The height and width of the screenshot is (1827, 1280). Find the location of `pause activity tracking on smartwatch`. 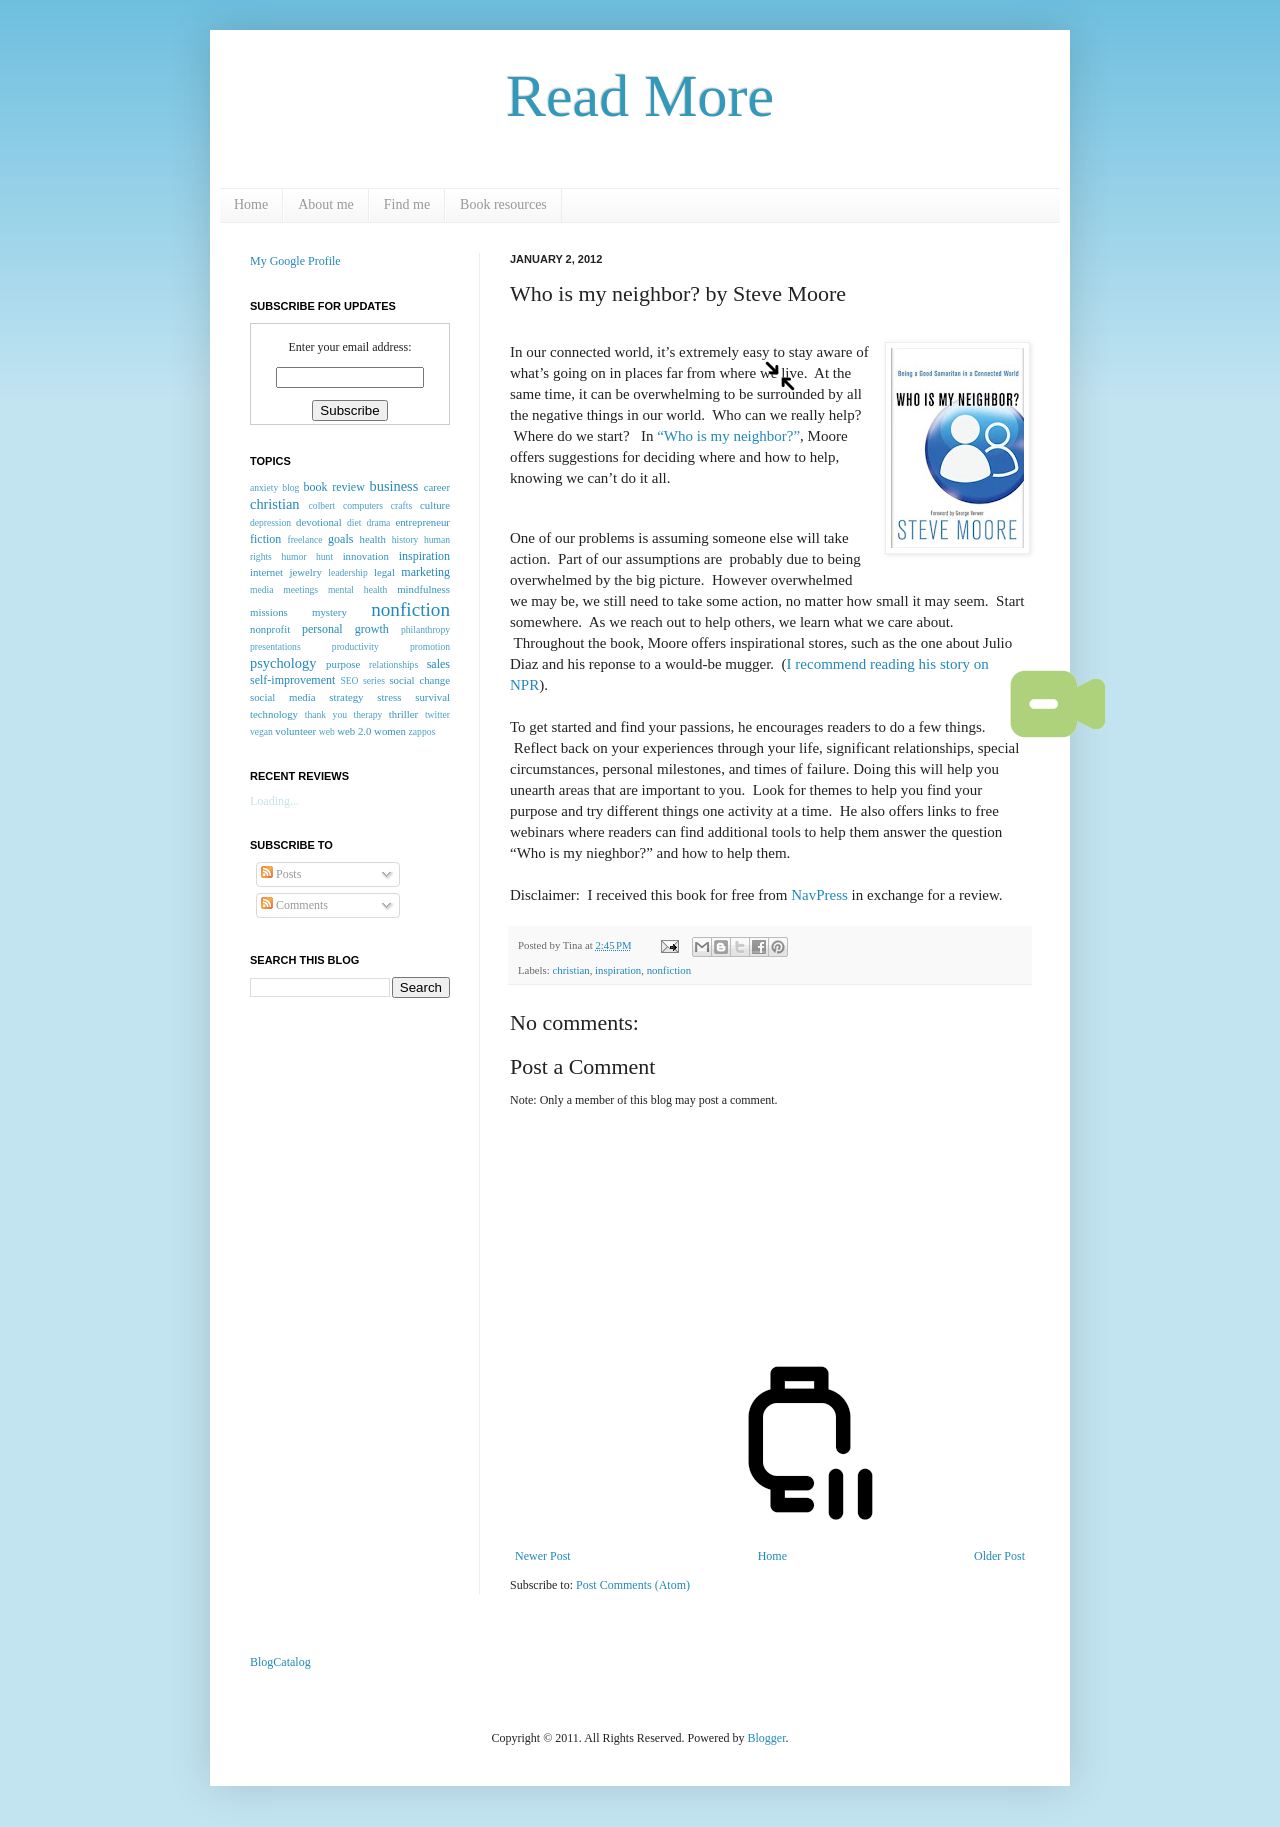

pause activity tracking on smartwatch is located at coordinates (799, 1439).